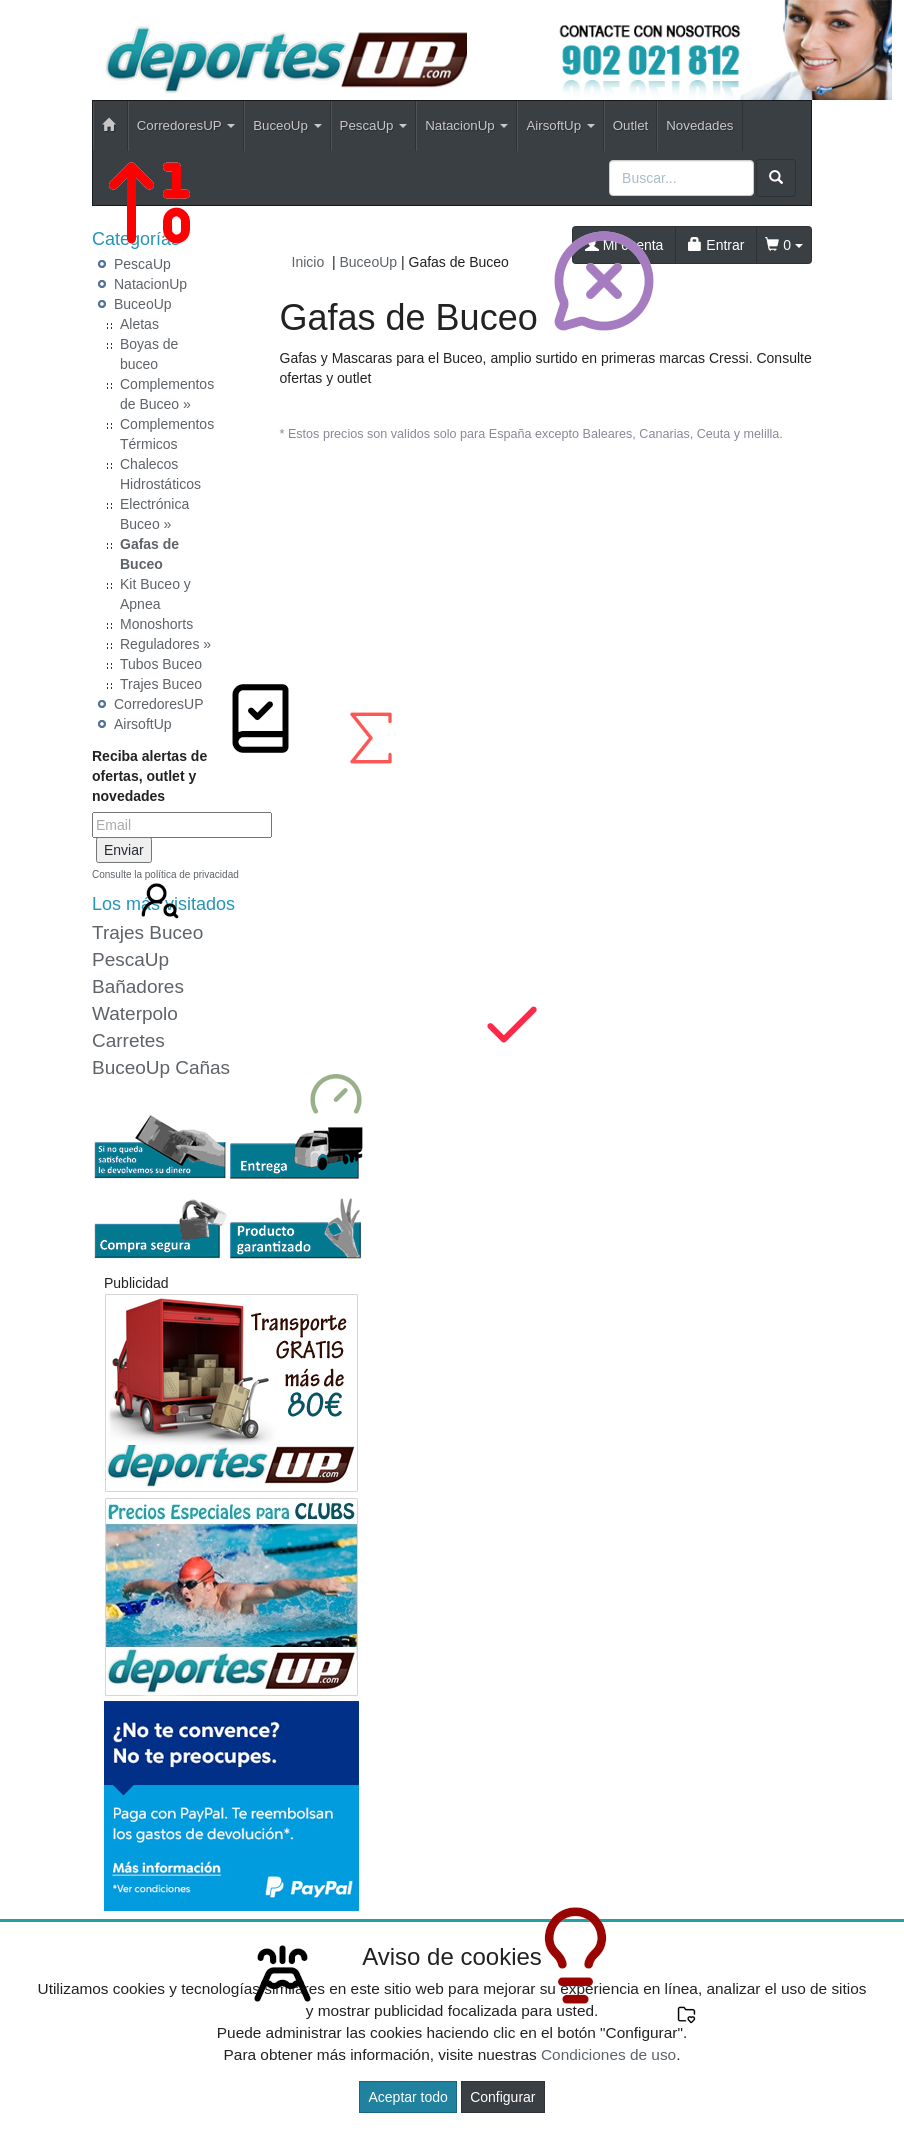  I want to click on view tips or helpful suggestions, so click(575, 1955).